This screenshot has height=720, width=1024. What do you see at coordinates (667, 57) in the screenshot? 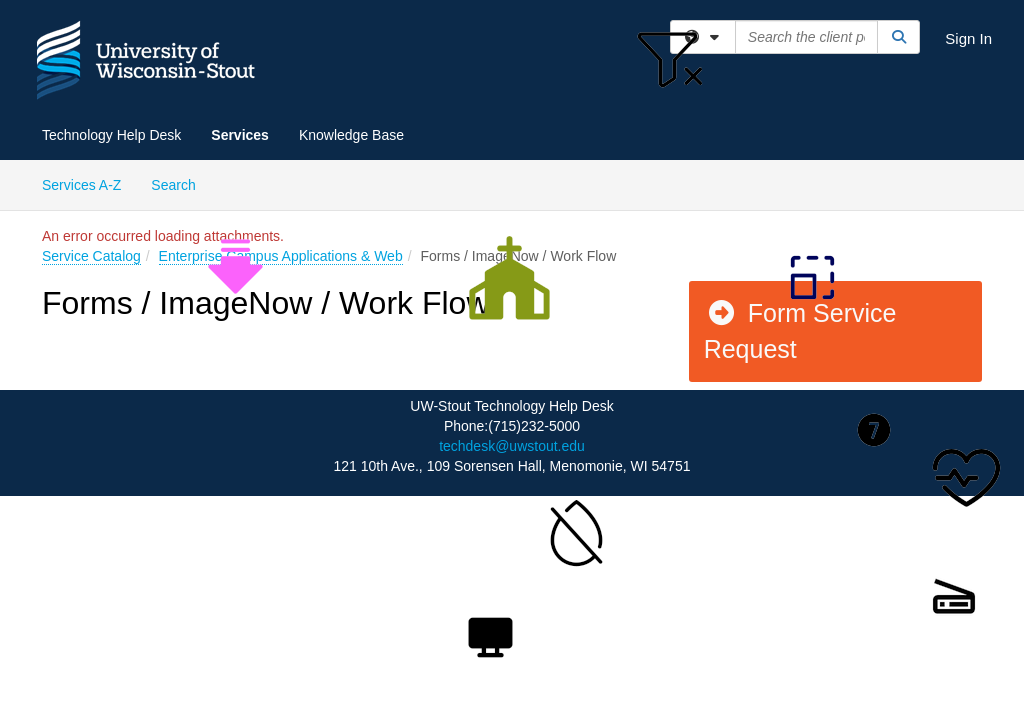
I see `clear all active filters` at bounding box center [667, 57].